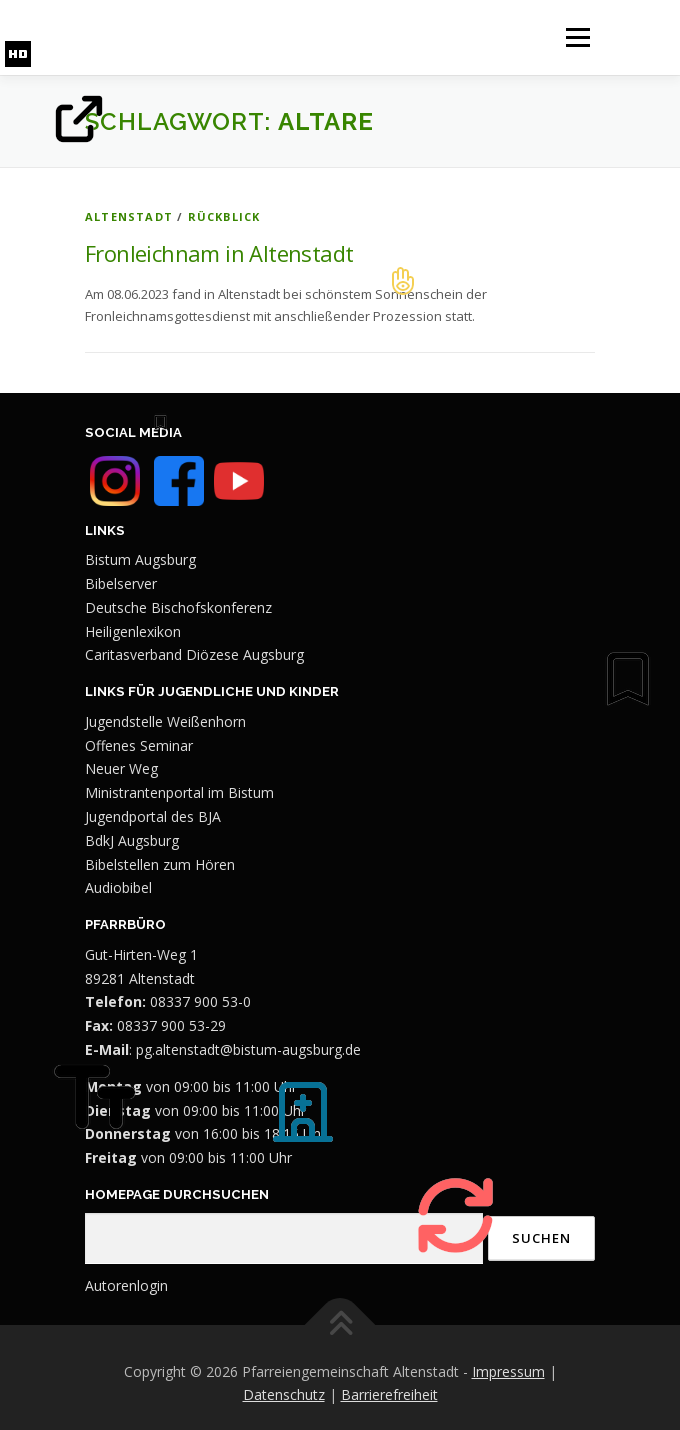 This screenshot has height=1430, width=680. What do you see at coordinates (79, 119) in the screenshot?
I see `open link in a new tab or window` at bounding box center [79, 119].